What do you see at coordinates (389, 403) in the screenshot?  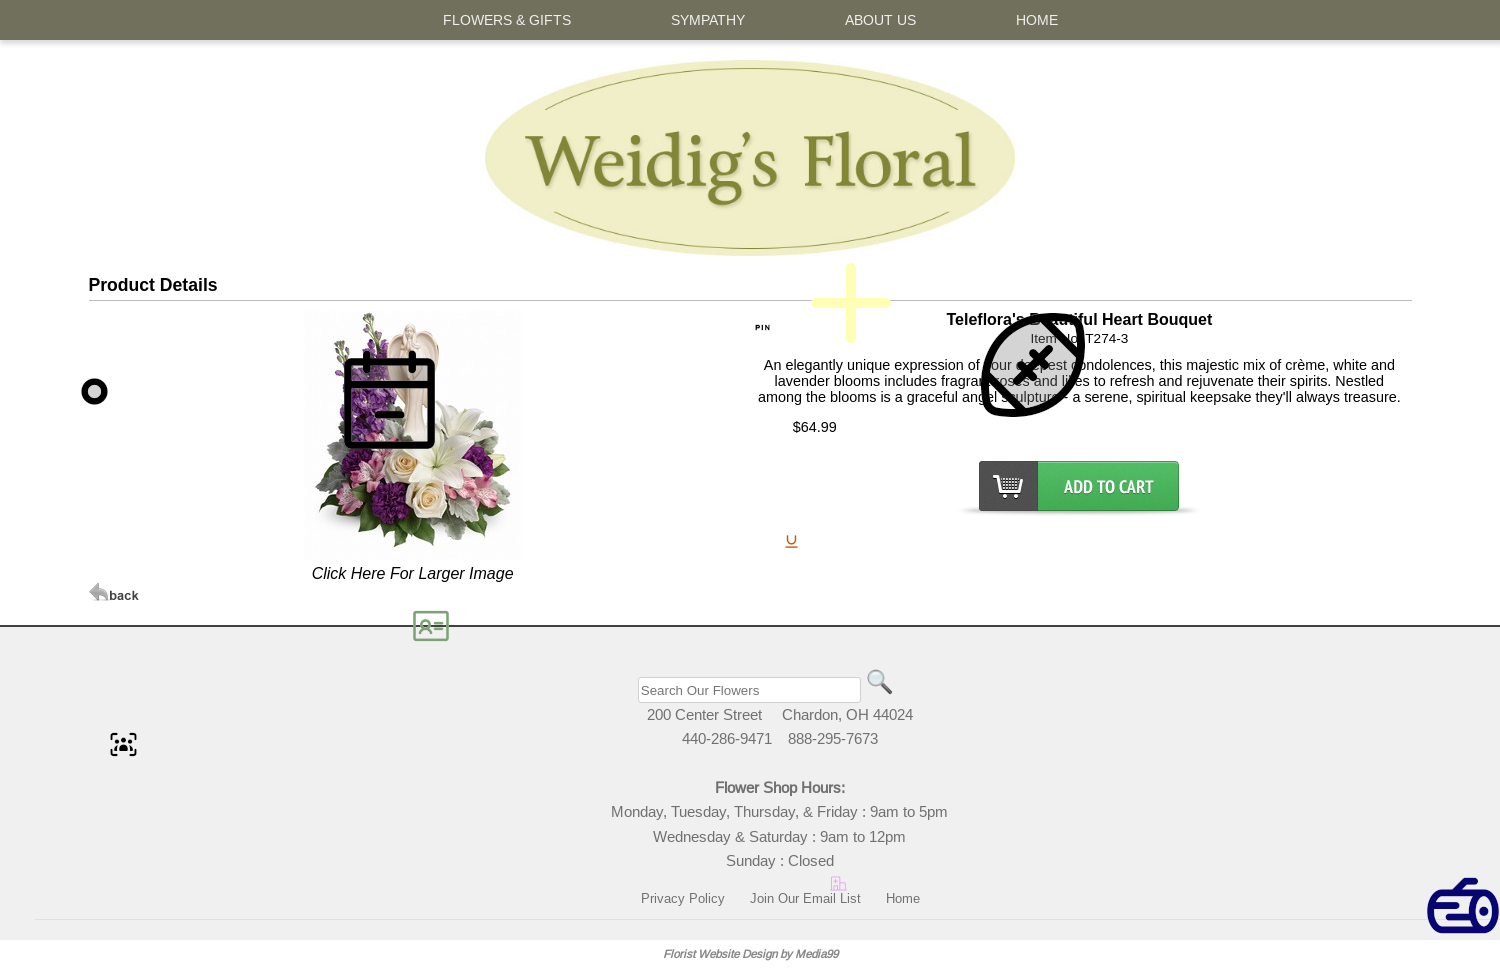 I see `remove an event from your calendar` at bounding box center [389, 403].